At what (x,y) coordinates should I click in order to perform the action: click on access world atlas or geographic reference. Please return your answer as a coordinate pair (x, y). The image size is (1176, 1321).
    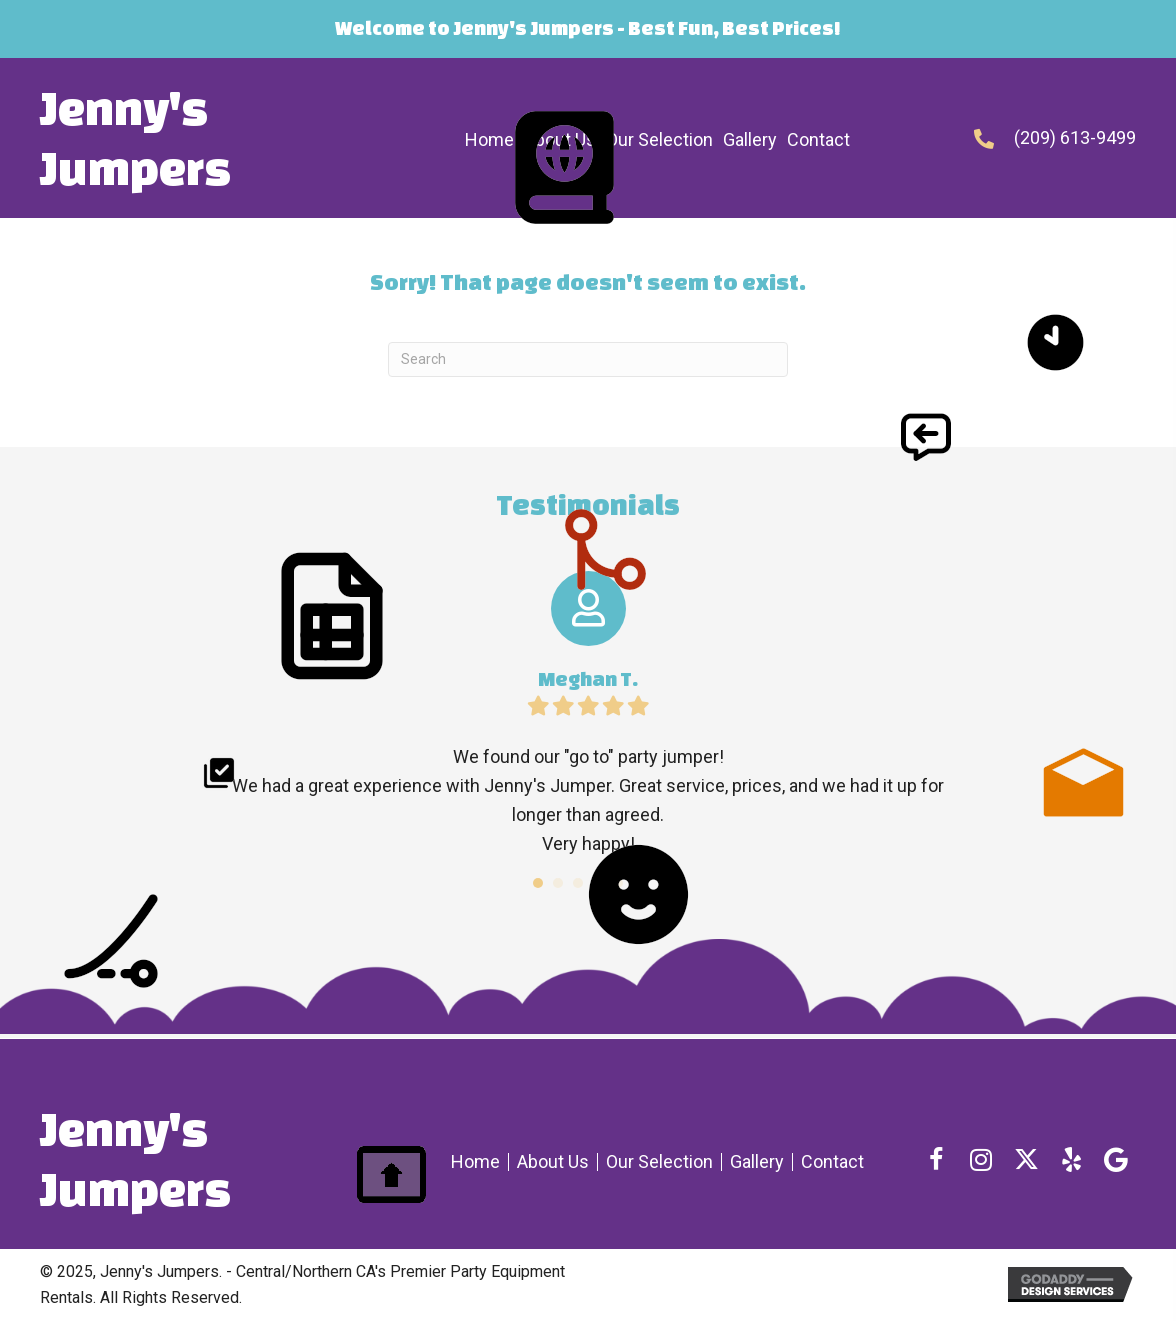
    Looking at the image, I should click on (564, 167).